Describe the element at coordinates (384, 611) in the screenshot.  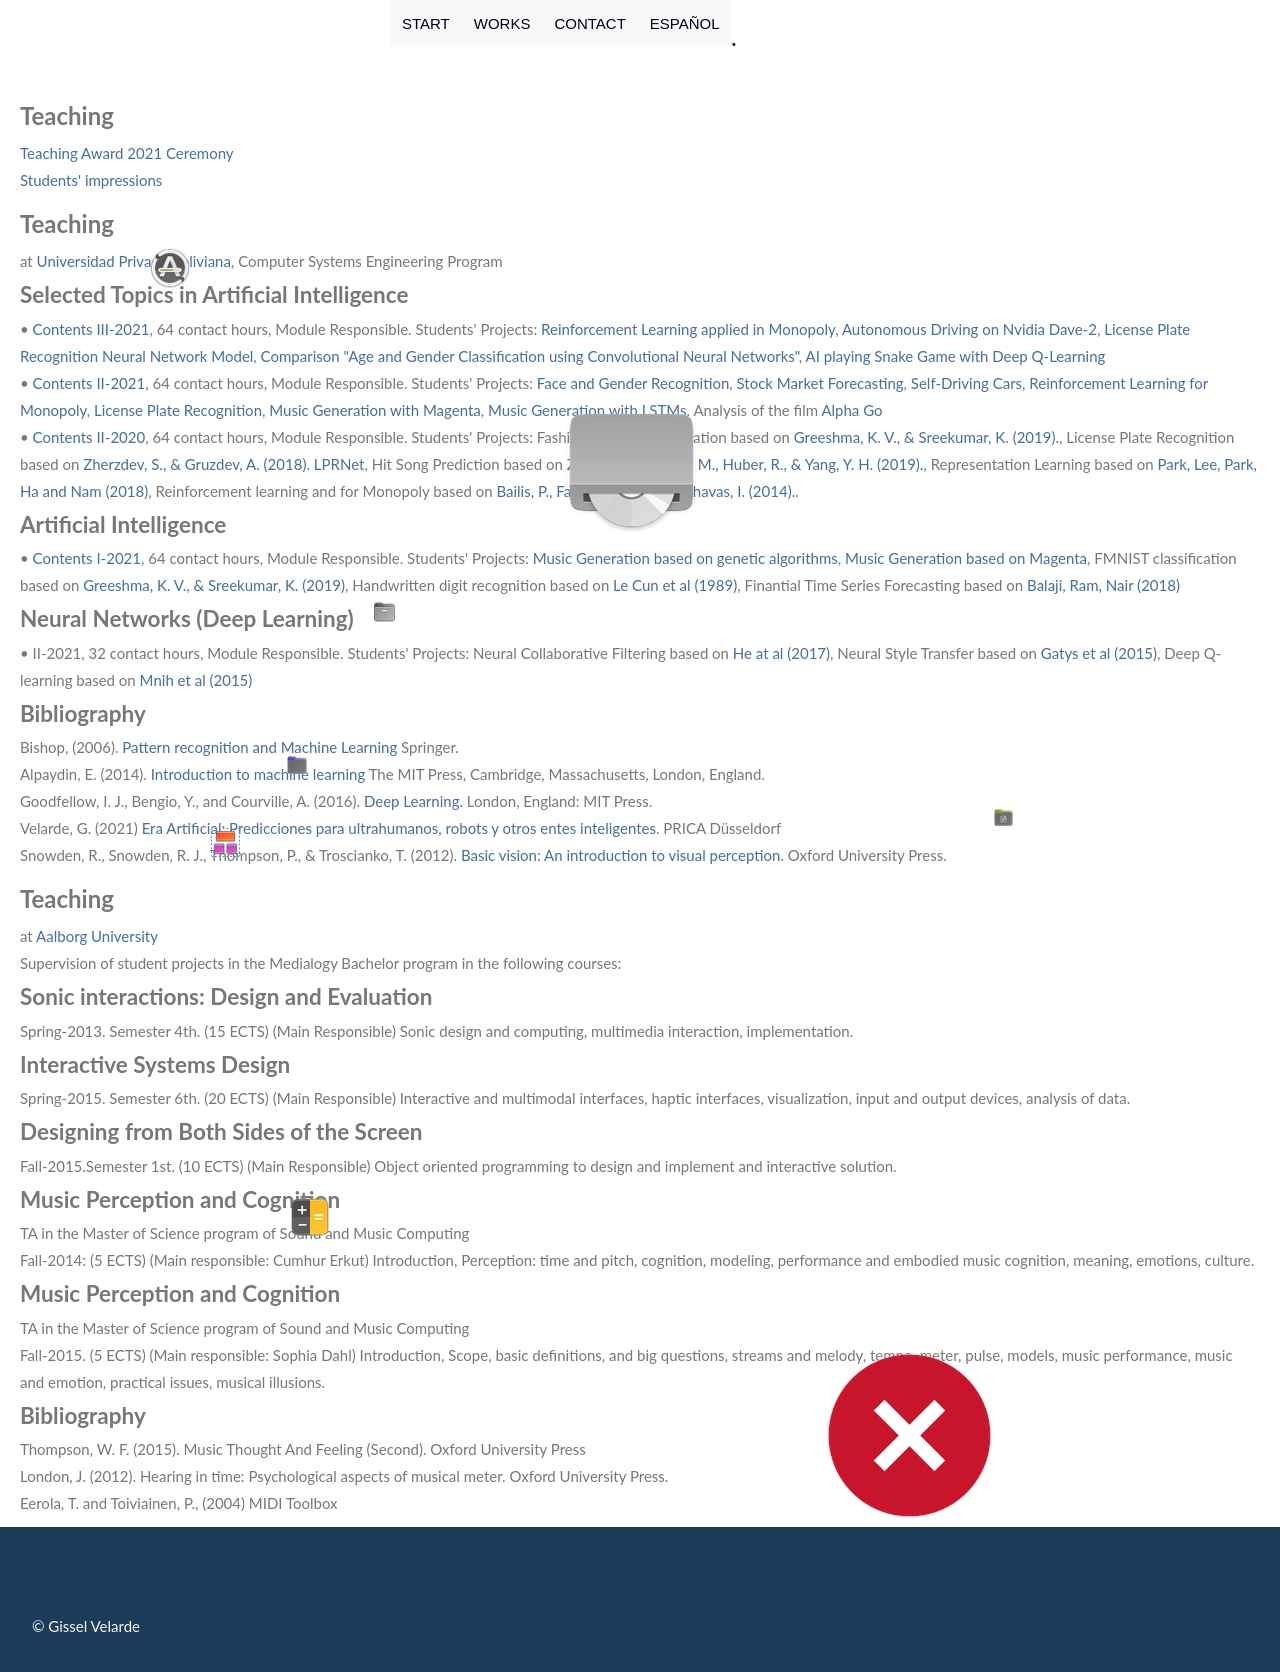
I see `open file manager application` at that location.